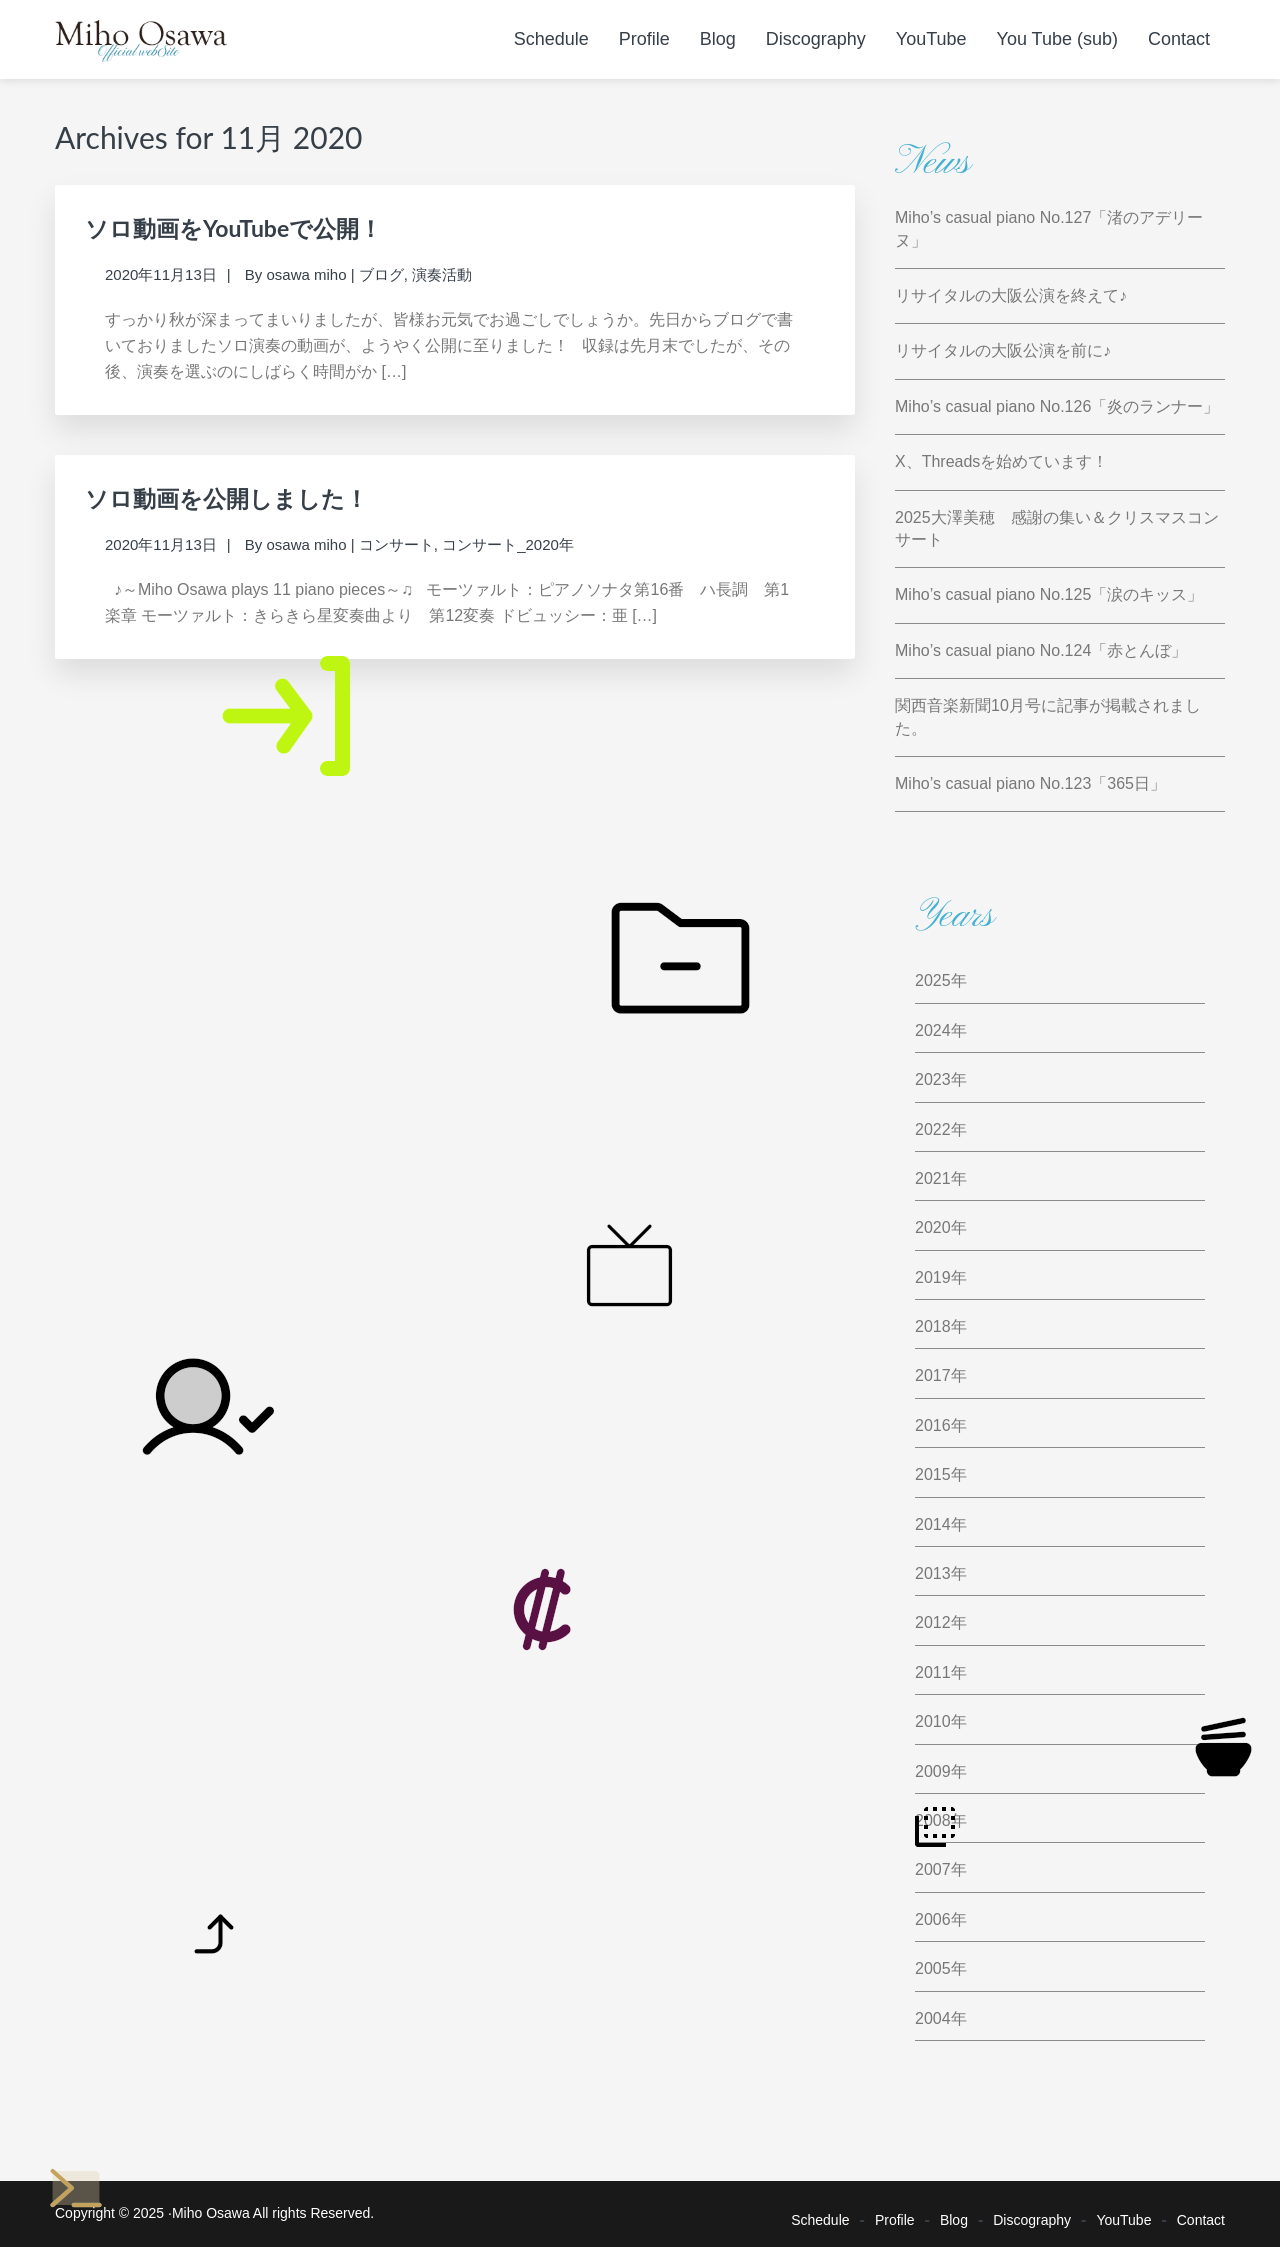 The image size is (1280, 2247). I want to click on log in to your account, so click(290, 716).